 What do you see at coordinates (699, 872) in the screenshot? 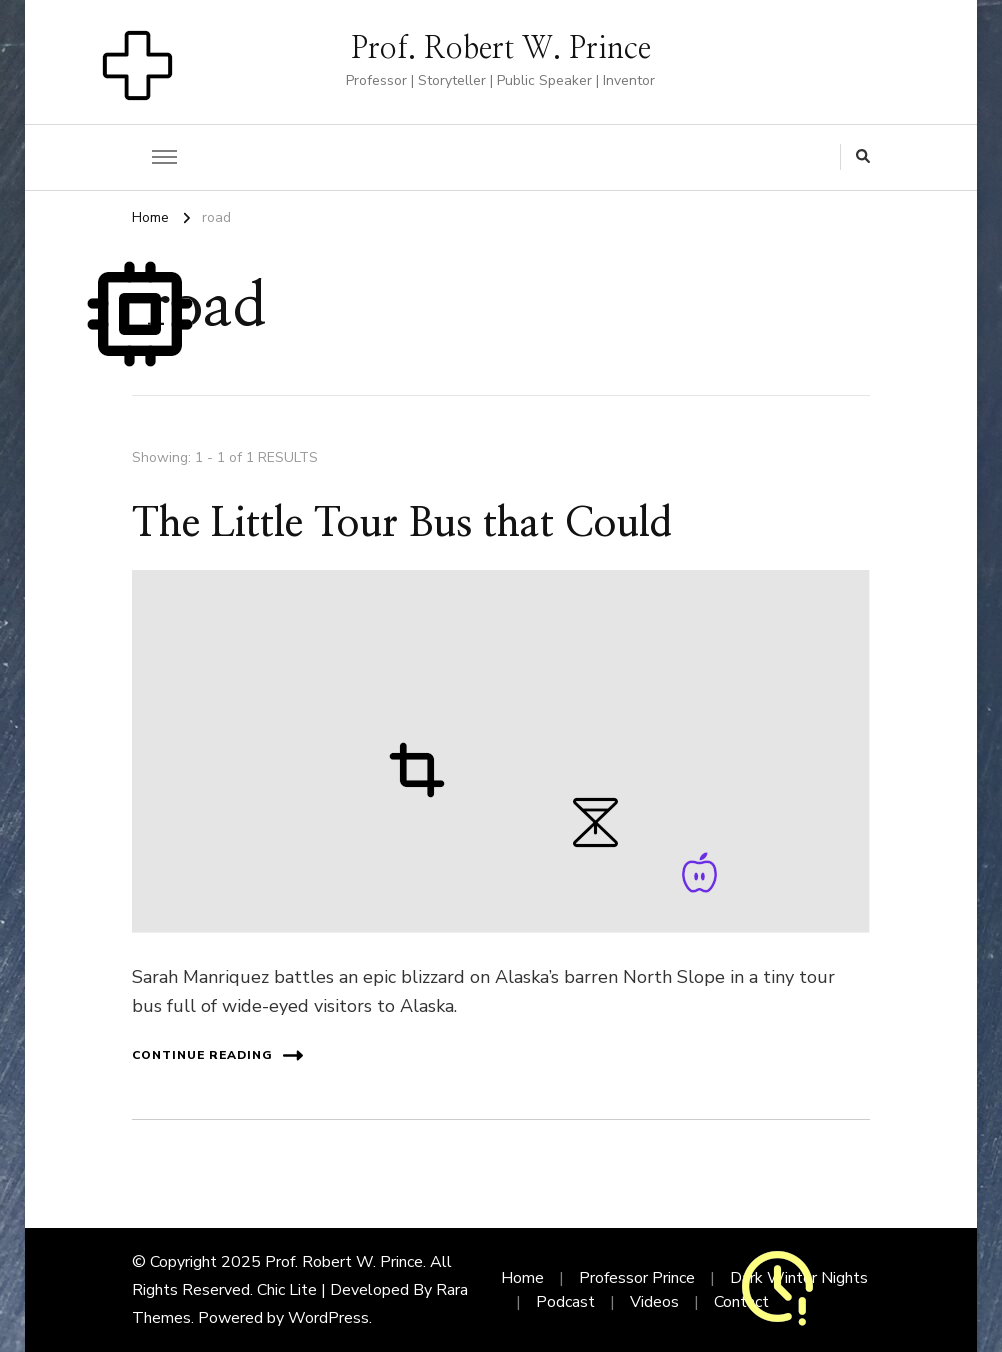
I see `view nutrition information` at bounding box center [699, 872].